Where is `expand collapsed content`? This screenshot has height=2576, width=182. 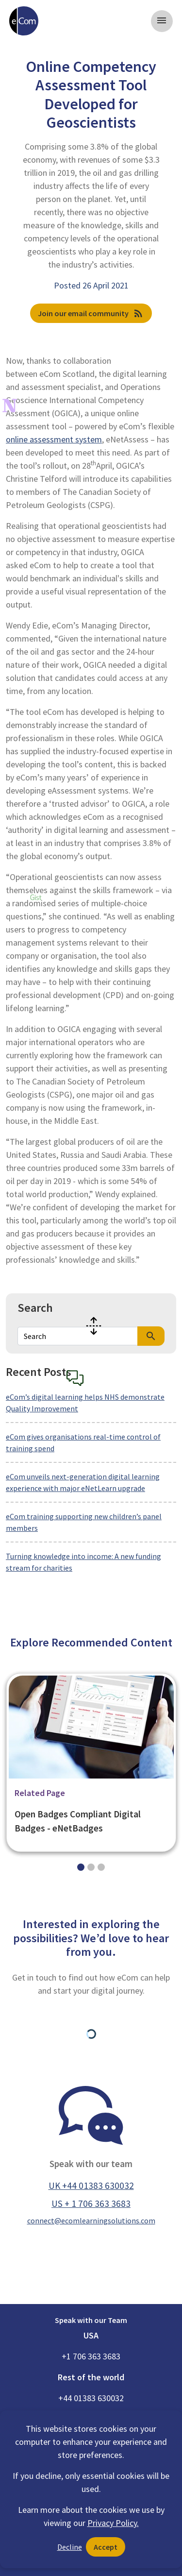 expand collapsed content is located at coordinates (94, 1326).